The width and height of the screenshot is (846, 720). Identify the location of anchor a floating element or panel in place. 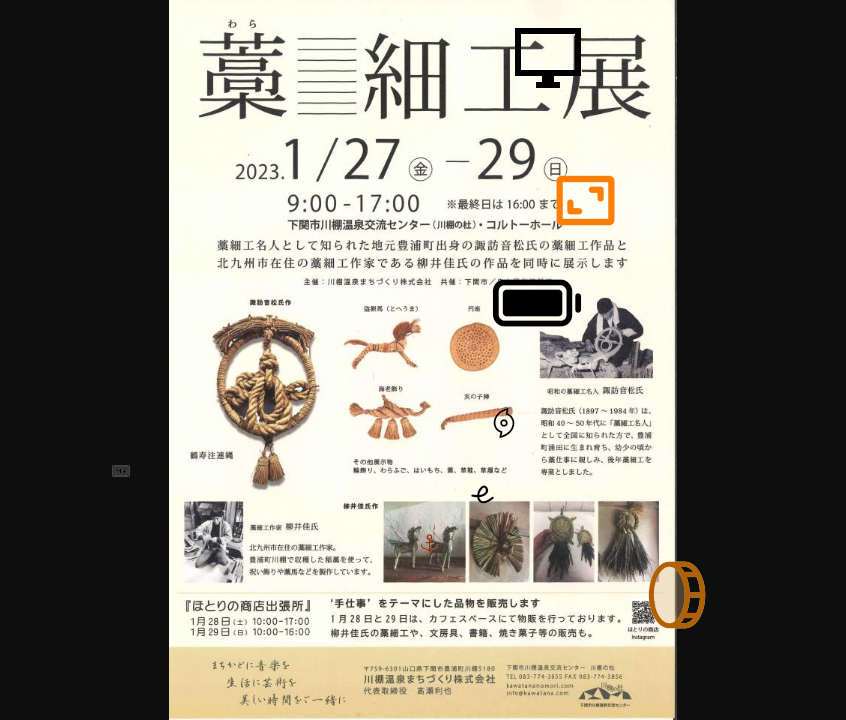
(429, 543).